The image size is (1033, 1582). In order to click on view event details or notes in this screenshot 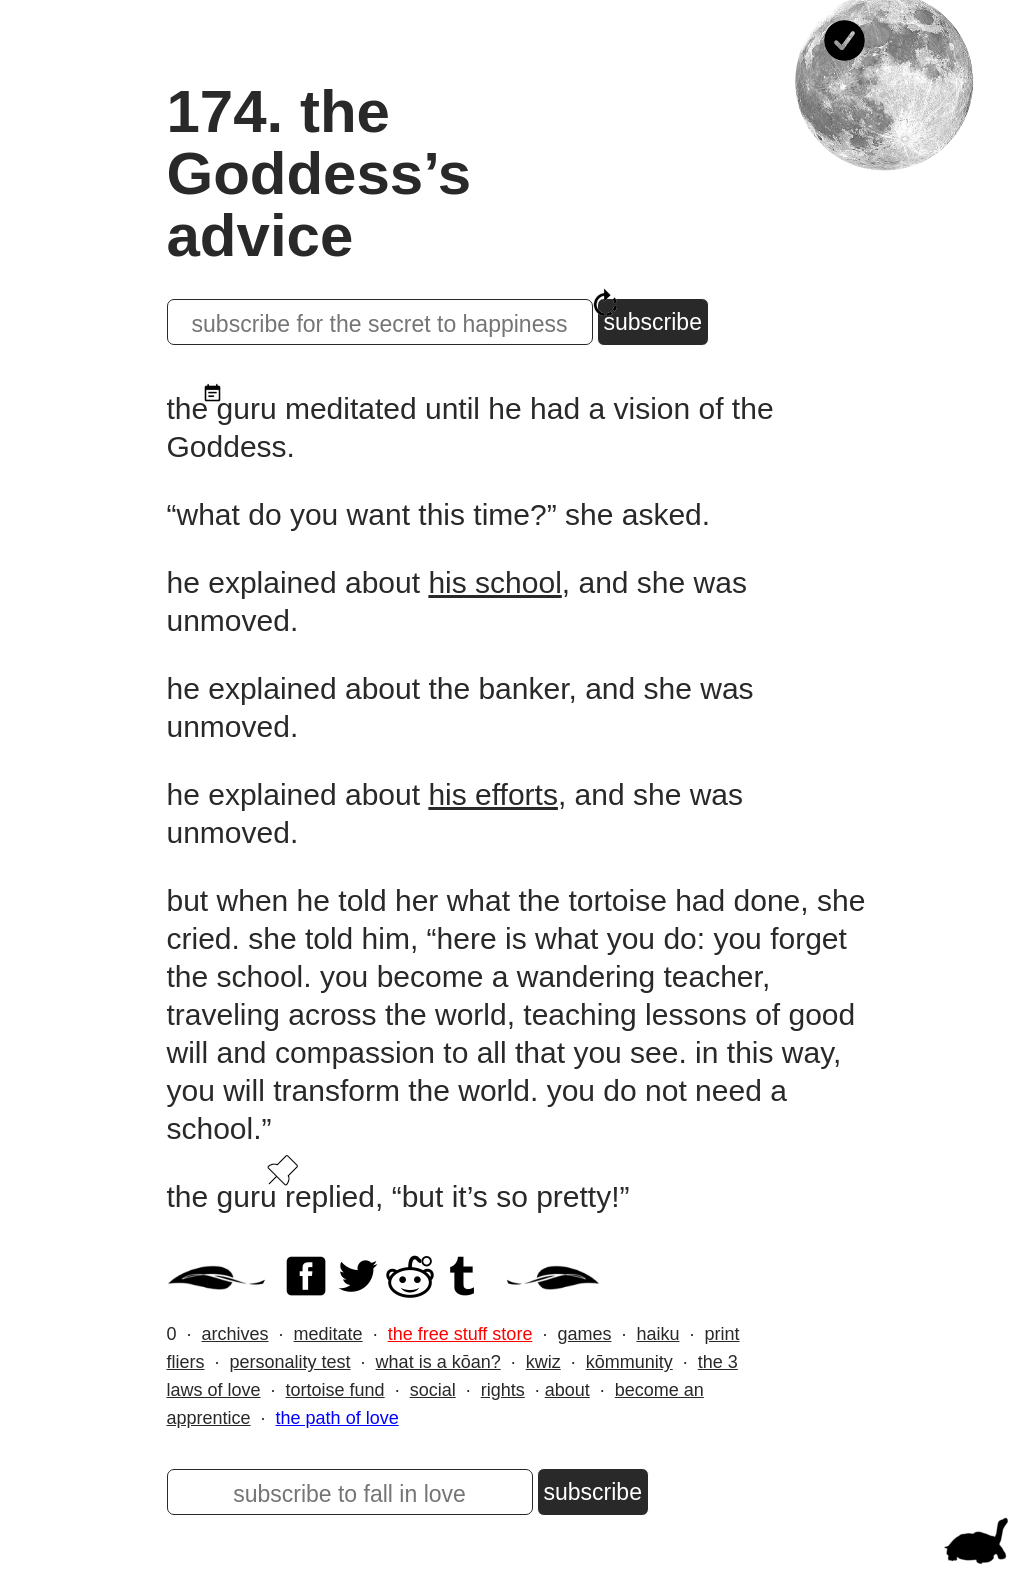, I will do `click(212, 393)`.